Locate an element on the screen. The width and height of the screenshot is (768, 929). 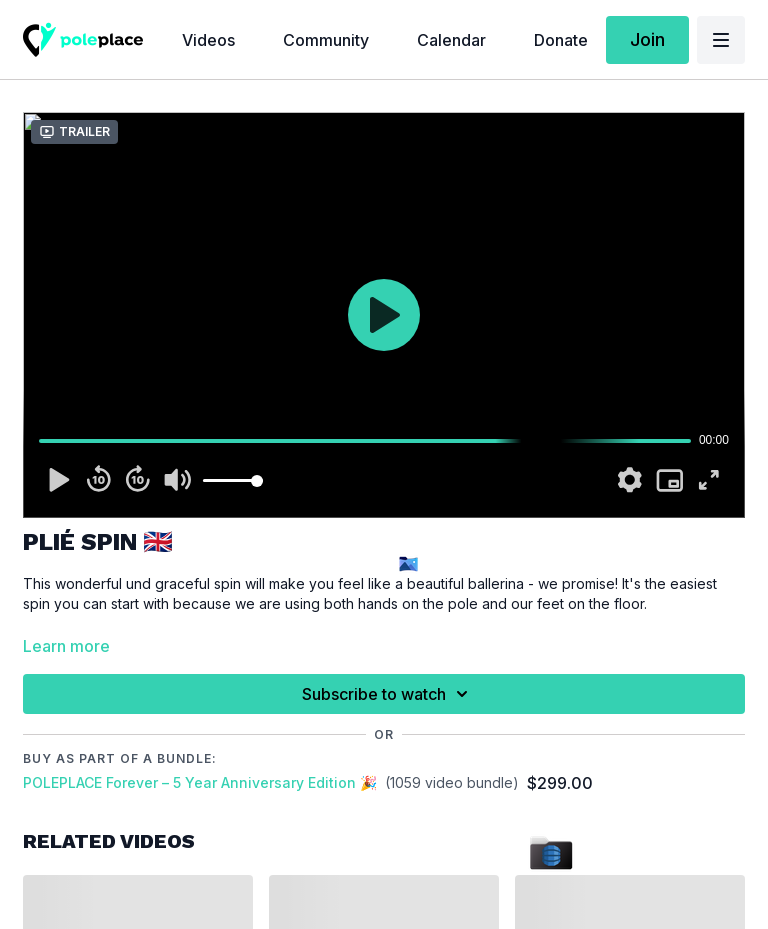
open panorama photos folder is located at coordinates (408, 564).